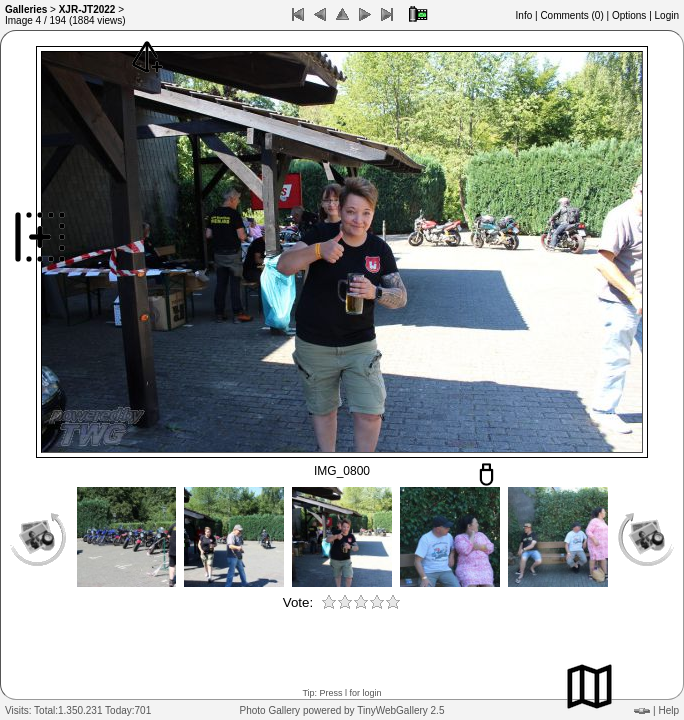 The width and height of the screenshot is (684, 720). What do you see at coordinates (40, 237) in the screenshot?
I see `add a left border to selected element` at bounding box center [40, 237].